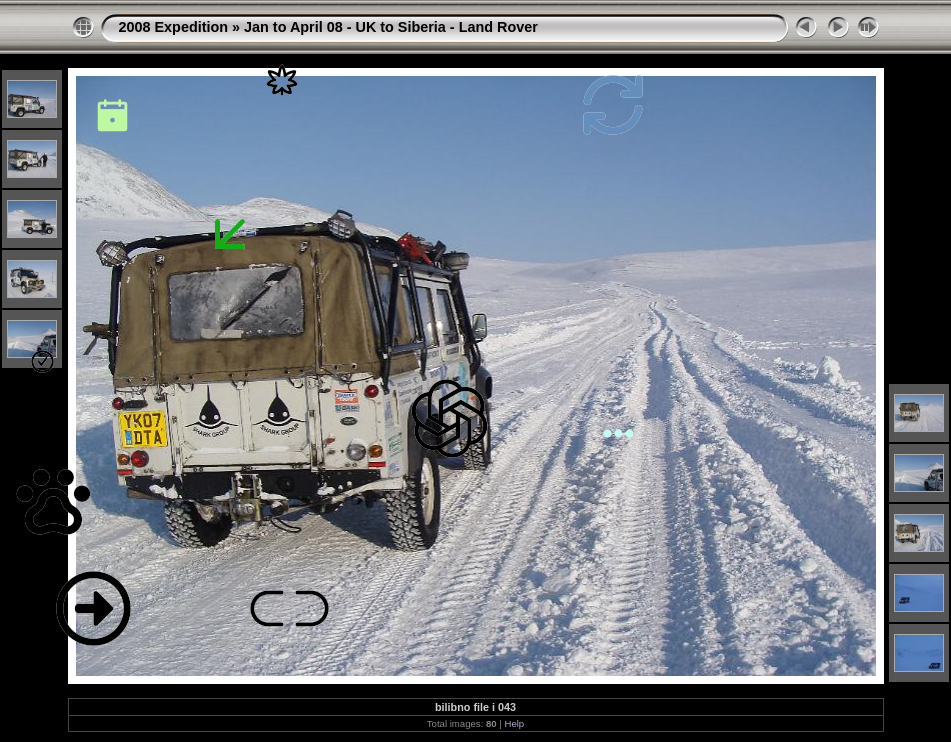 The height and width of the screenshot is (742, 951). What do you see at coordinates (282, 80) in the screenshot?
I see `indicates cannabis-related content or products` at bounding box center [282, 80].